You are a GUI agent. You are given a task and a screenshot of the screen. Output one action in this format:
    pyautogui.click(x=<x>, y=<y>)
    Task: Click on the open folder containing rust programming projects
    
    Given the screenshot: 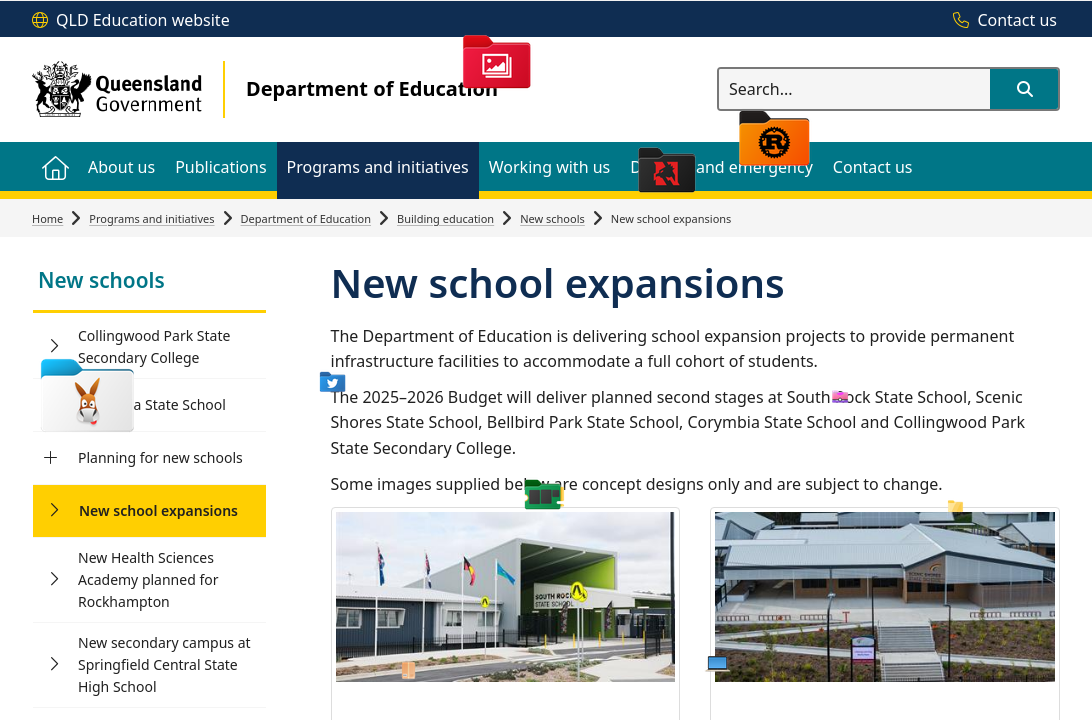 What is the action you would take?
    pyautogui.click(x=774, y=140)
    